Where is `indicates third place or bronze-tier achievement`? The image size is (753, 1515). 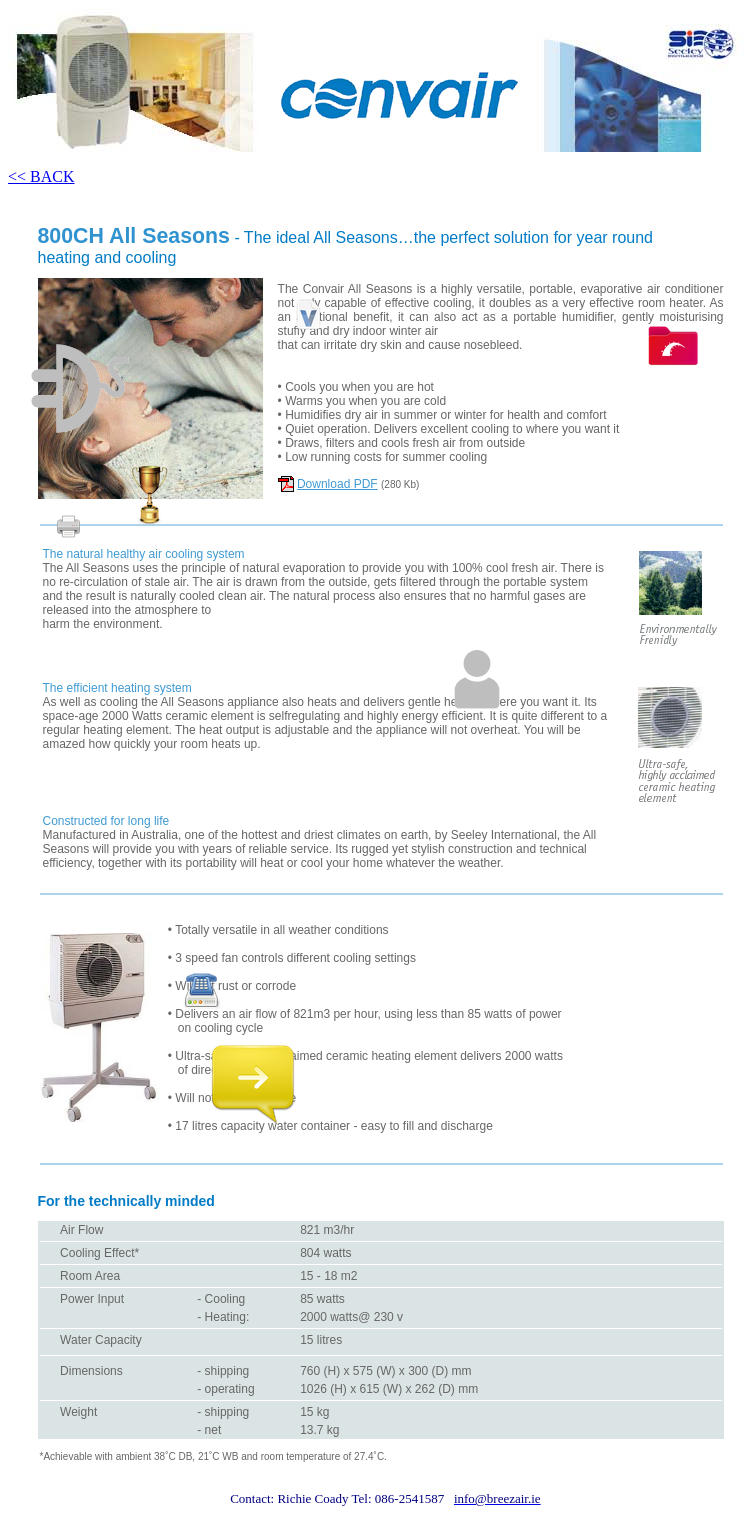 indicates third place or bronze-tier achievement is located at coordinates (151, 494).